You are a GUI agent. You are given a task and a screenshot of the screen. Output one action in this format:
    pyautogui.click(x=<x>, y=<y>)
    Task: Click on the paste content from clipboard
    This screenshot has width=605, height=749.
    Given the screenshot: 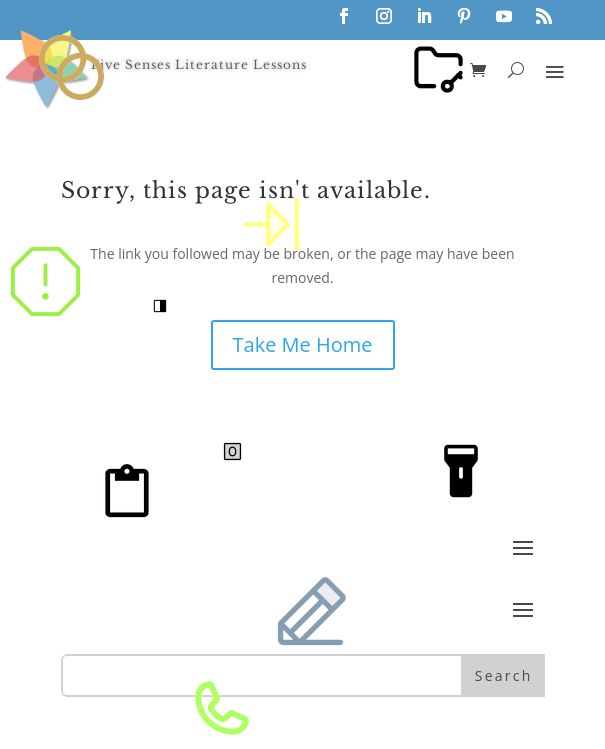 What is the action you would take?
    pyautogui.click(x=127, y=493)
    